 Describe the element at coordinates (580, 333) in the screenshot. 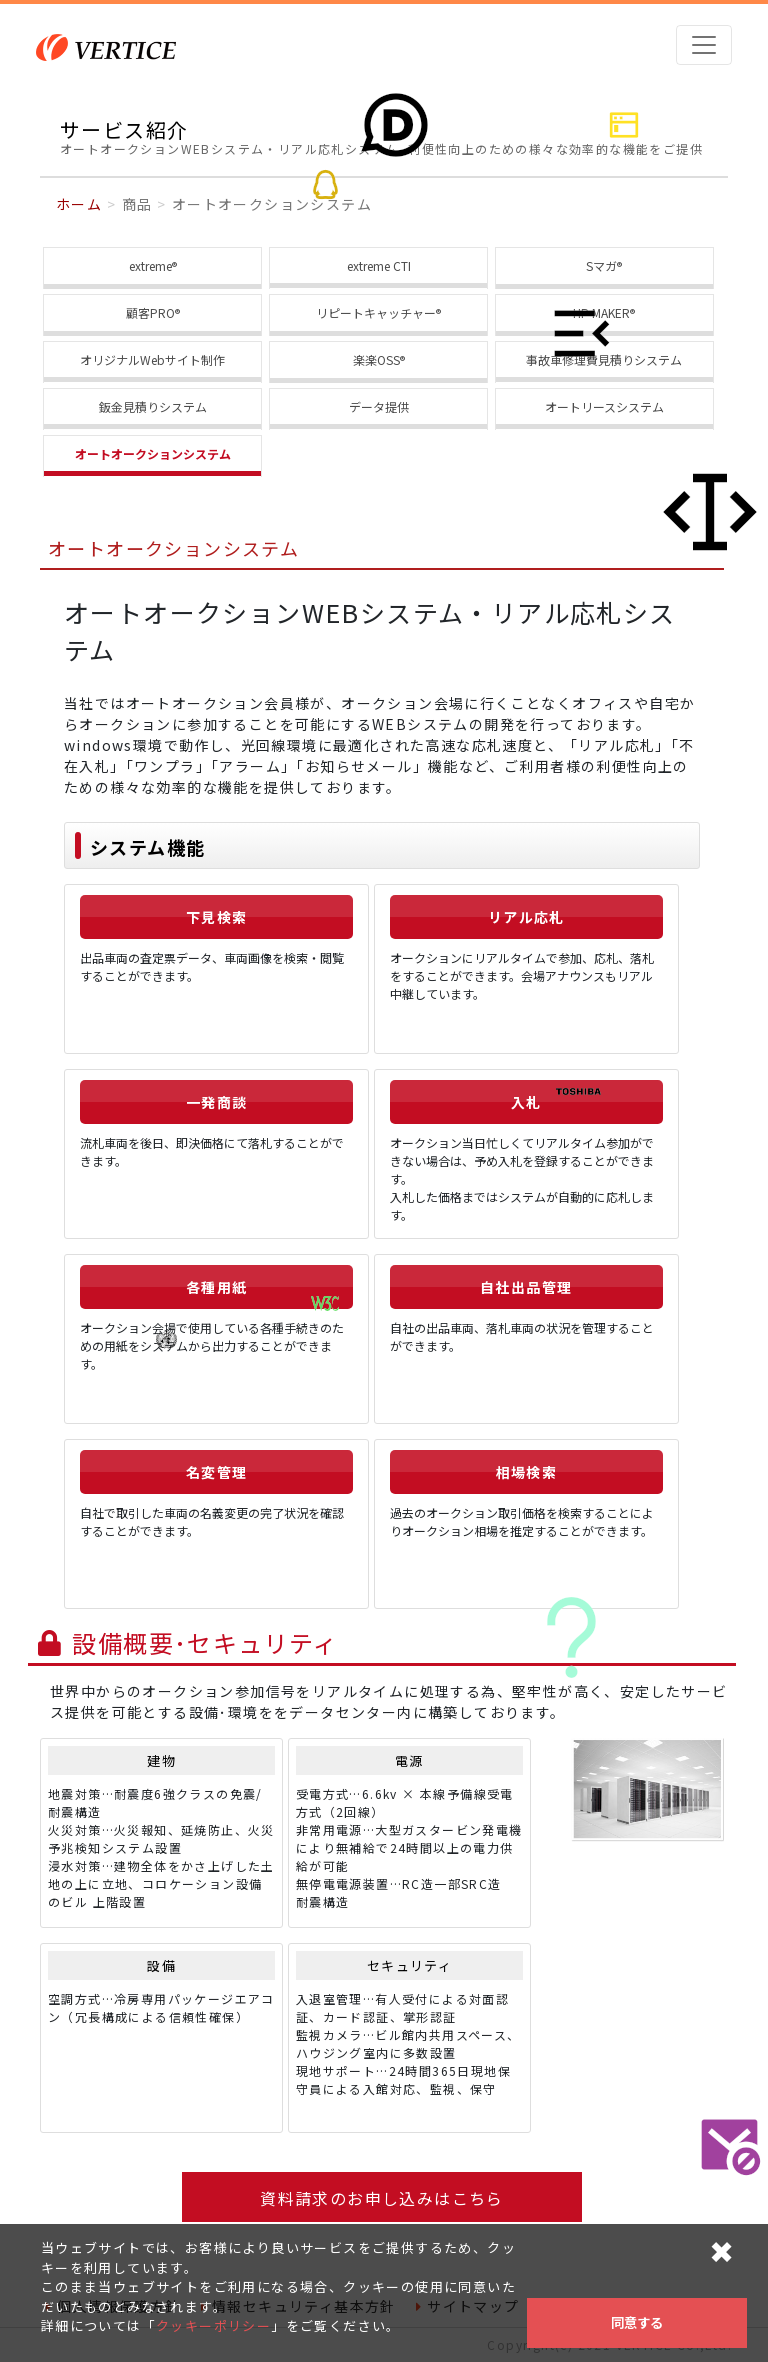

I see `collapse sidebar or navigation panel` at that location.